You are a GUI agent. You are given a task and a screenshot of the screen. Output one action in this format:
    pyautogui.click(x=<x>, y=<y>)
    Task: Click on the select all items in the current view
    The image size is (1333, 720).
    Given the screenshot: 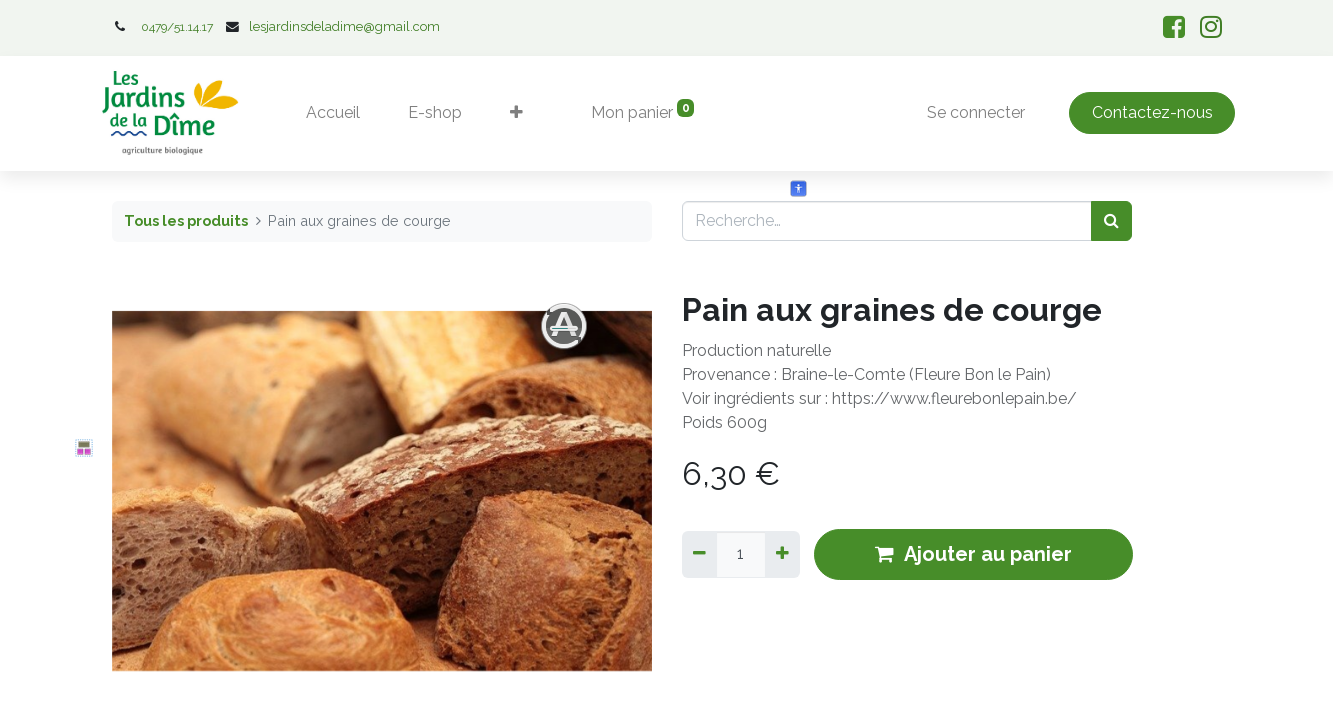 What is the action you would take?
    pyautogui.click(x=84, y=448)
    